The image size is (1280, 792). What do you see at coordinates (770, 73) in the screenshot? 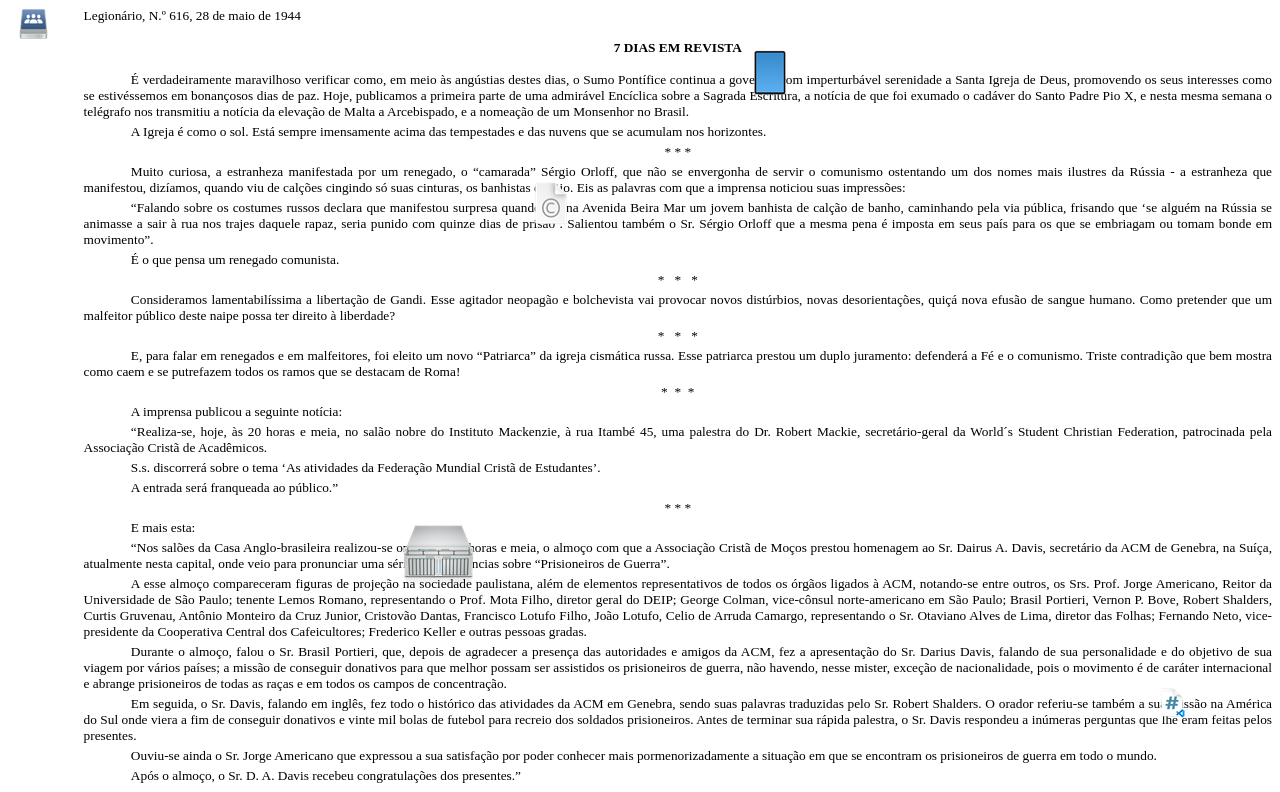
I see `iPad Air device icon` at bounding box center [770, 73].